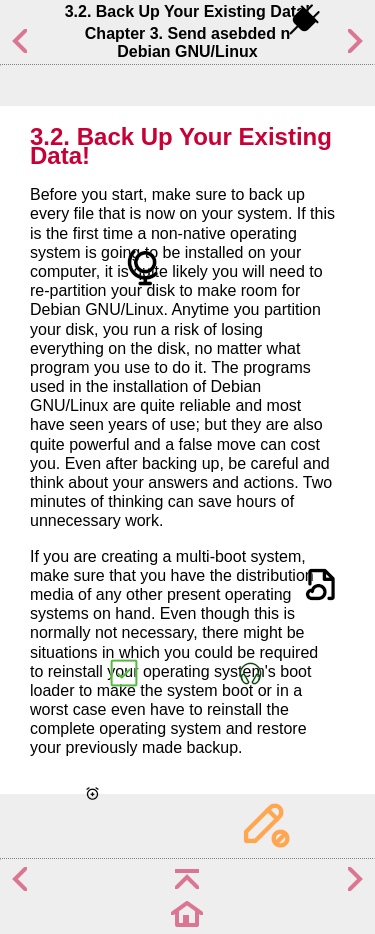  Describe the element at coordinates (264, 822) in the screenshot. I see `cancel editing mode` at that location.